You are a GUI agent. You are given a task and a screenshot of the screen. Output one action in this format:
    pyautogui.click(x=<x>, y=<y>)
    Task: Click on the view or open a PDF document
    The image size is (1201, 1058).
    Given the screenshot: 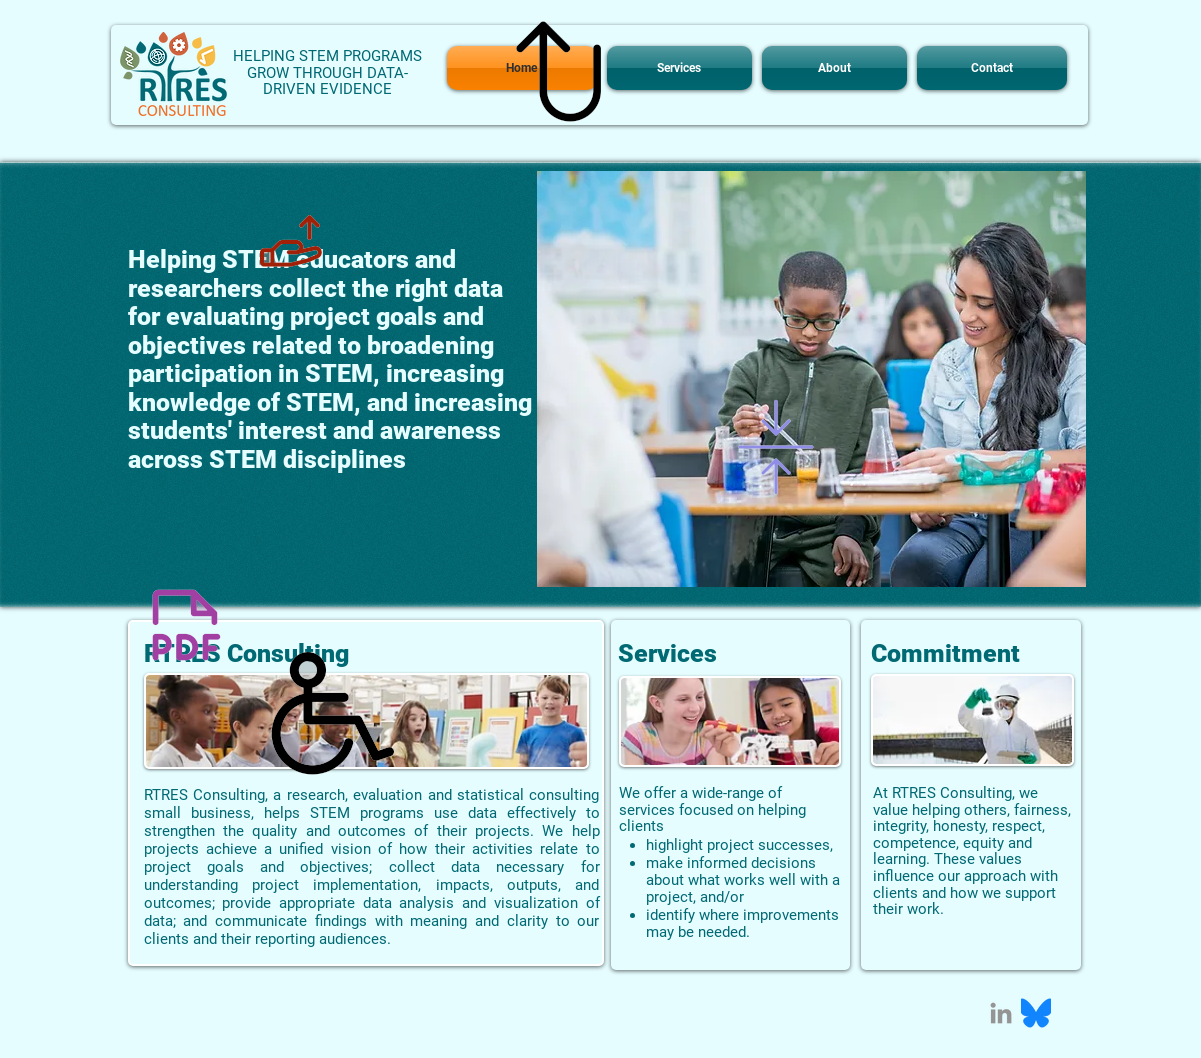 What is the action you would take?
    pyautogui.click(x=185, y=628)
    